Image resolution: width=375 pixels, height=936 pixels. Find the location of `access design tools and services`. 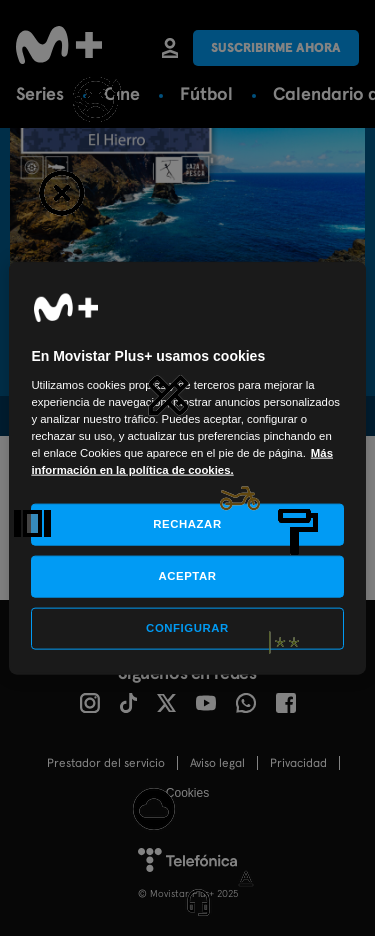

access design tools and services is located at coordinates (168, 395).